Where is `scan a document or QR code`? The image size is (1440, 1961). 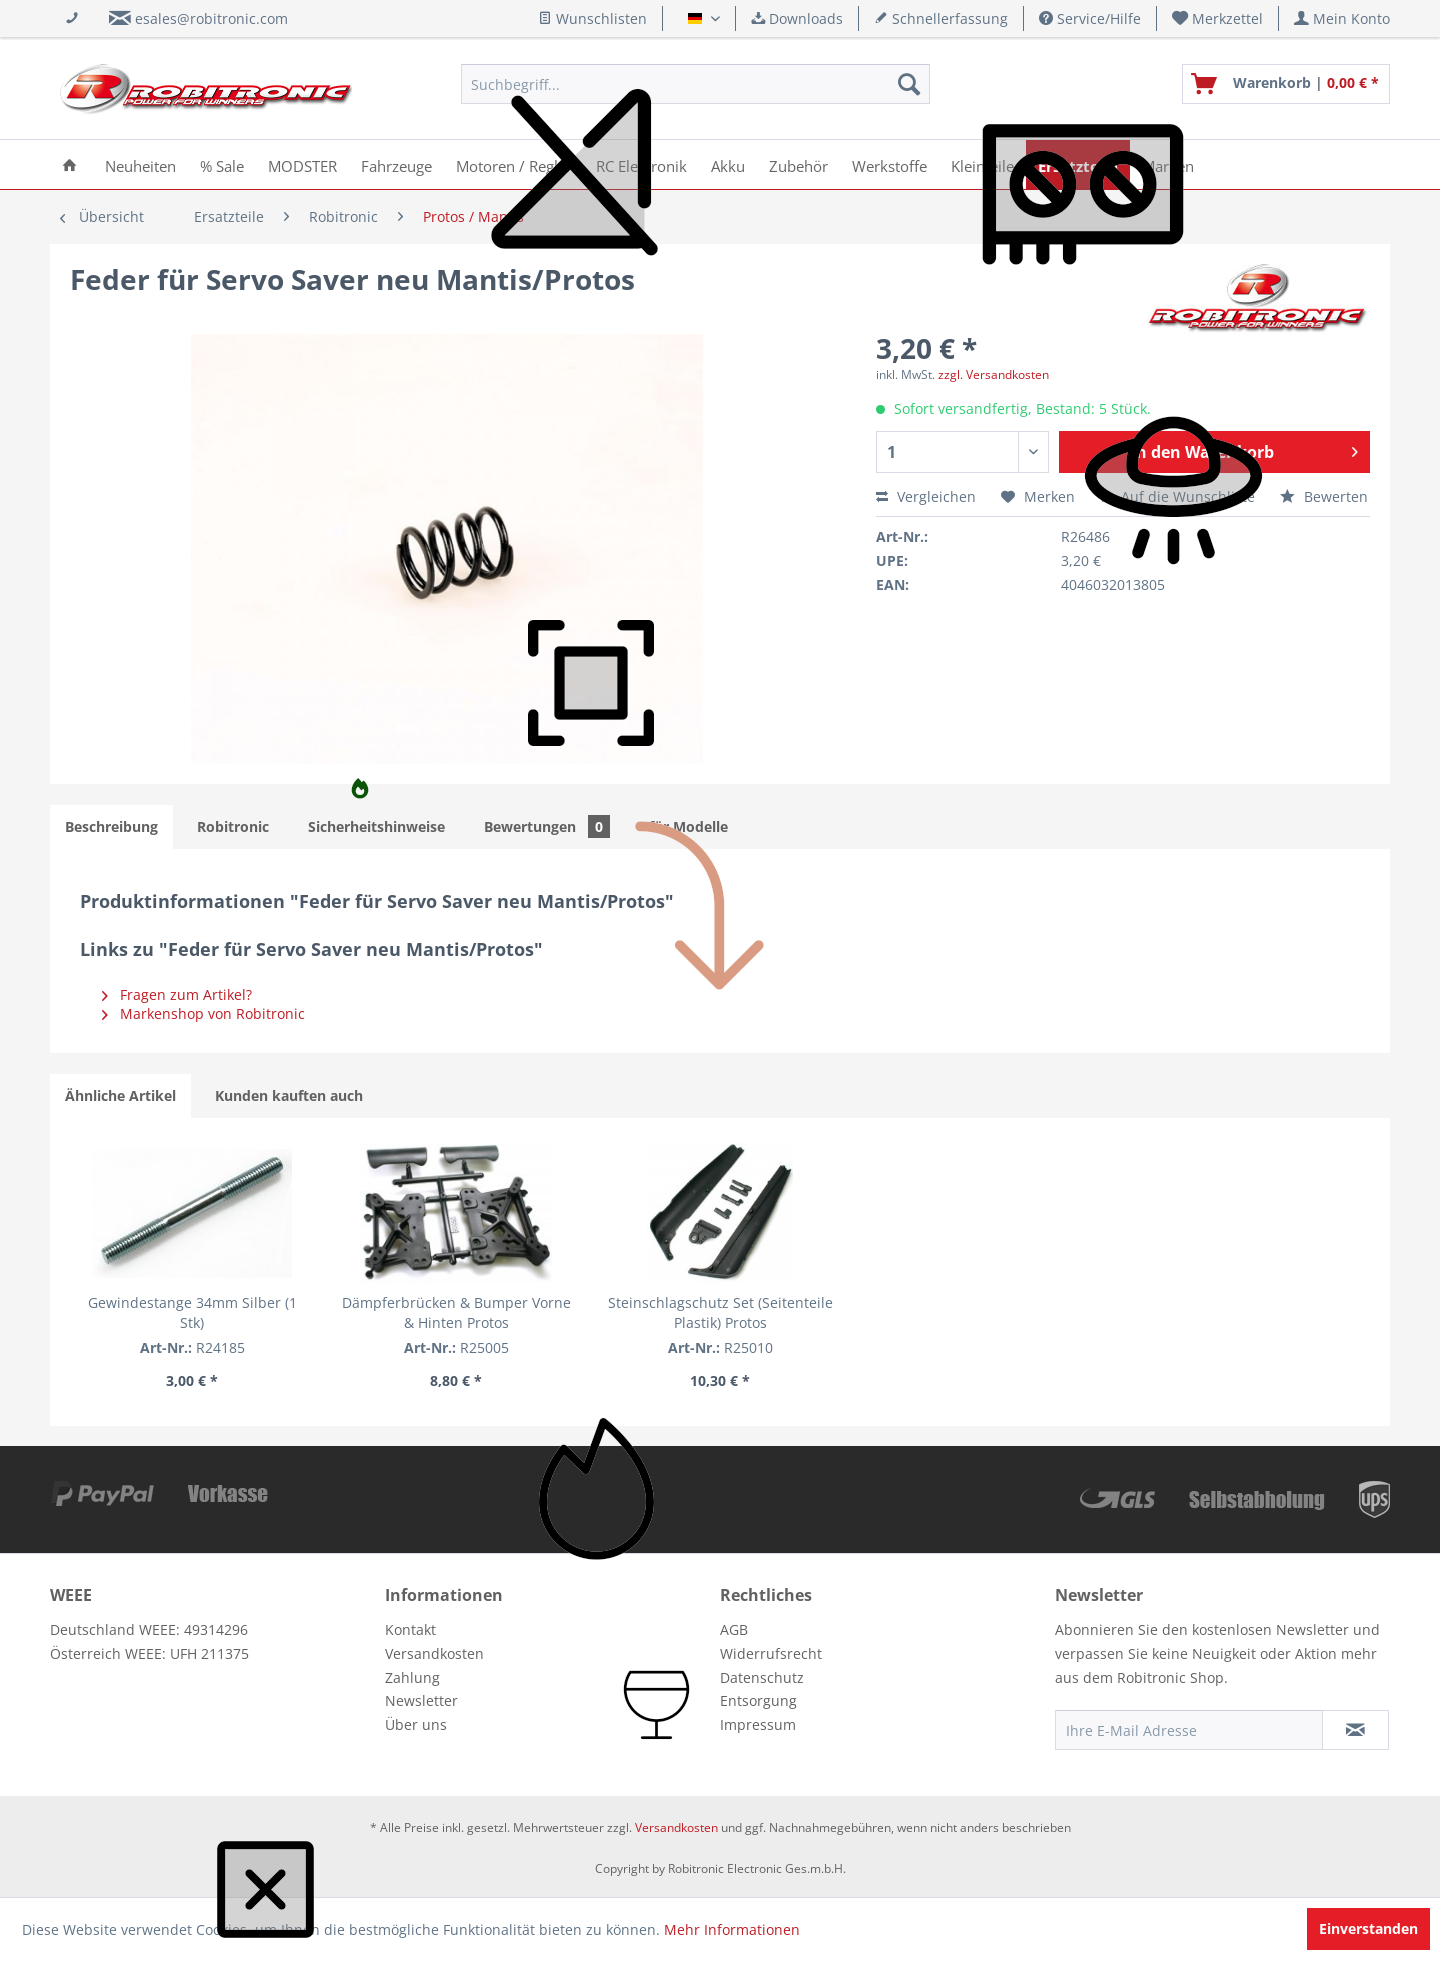 scan a document or QR code is located at coordinates (591, 683).